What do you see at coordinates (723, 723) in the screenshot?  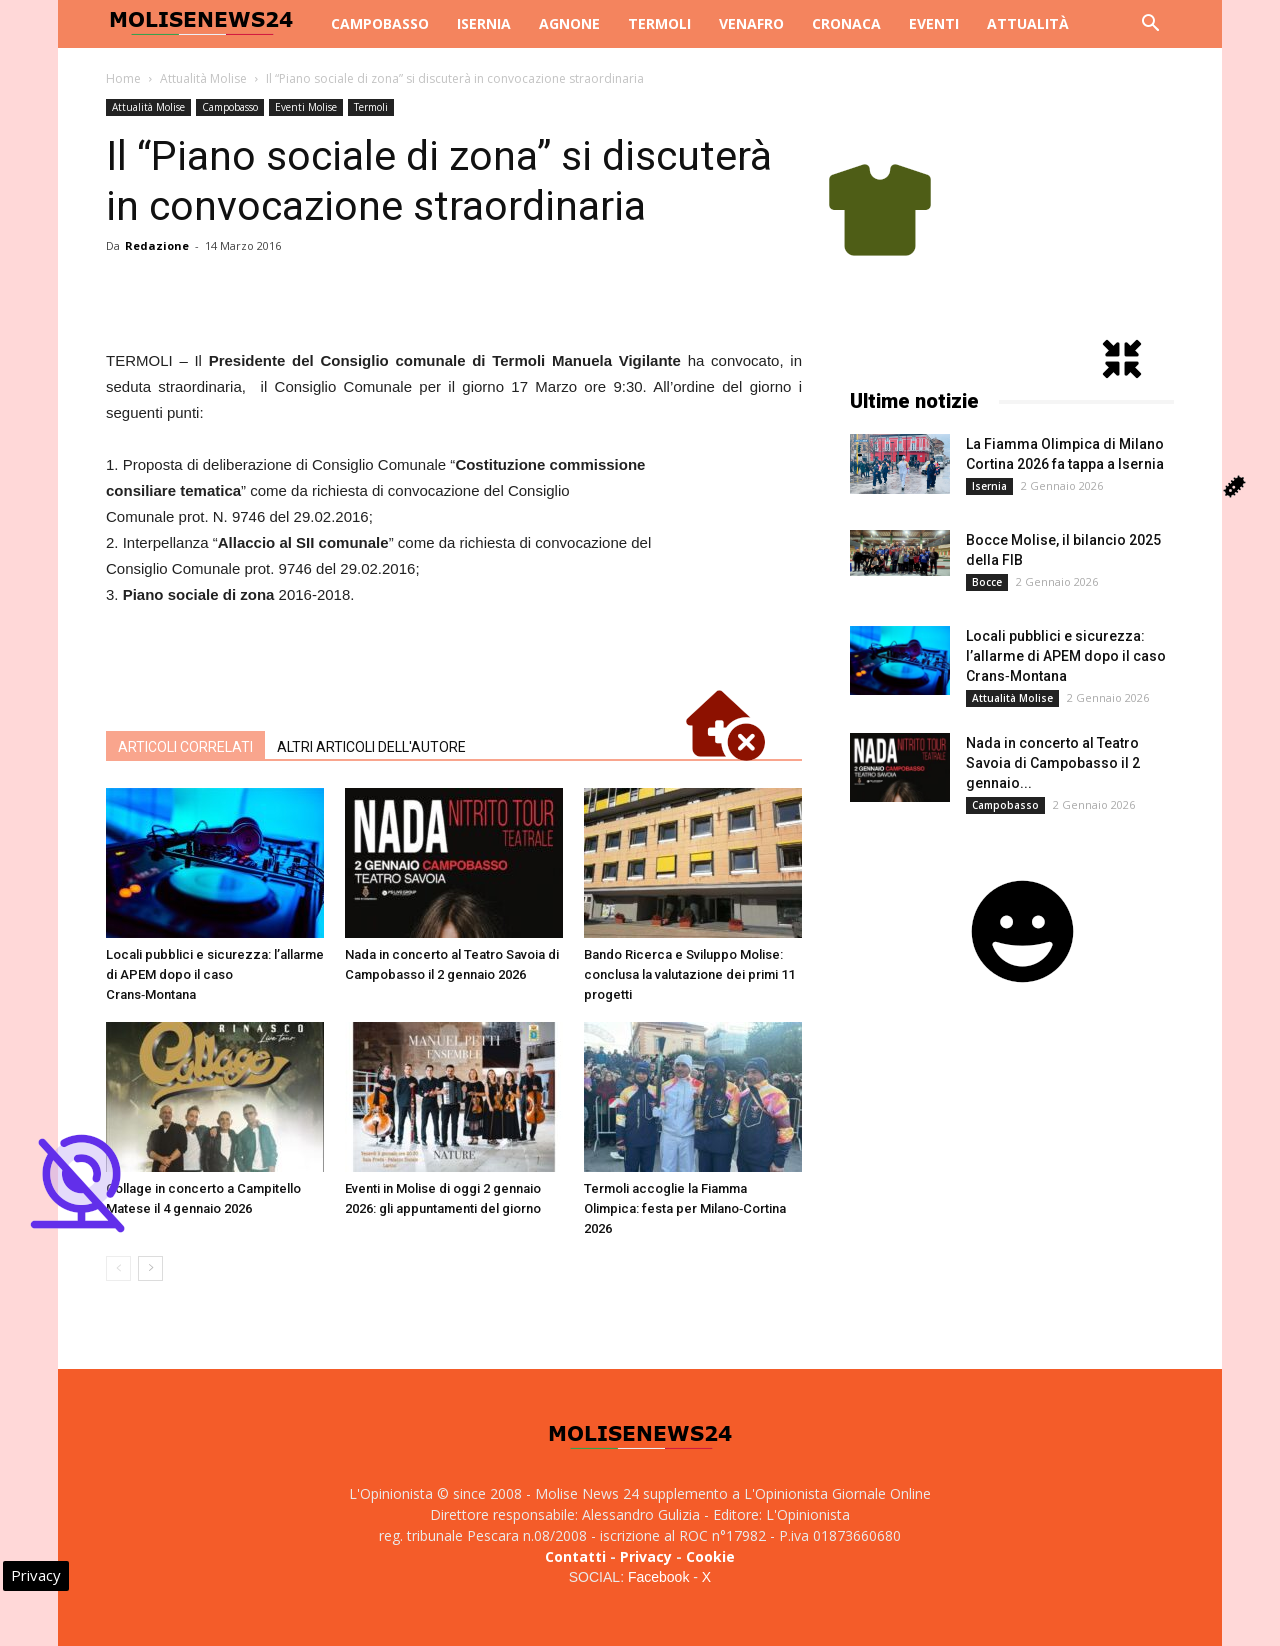 I see `medical facility or clinic unavailable` at bounding box center [723, 723].